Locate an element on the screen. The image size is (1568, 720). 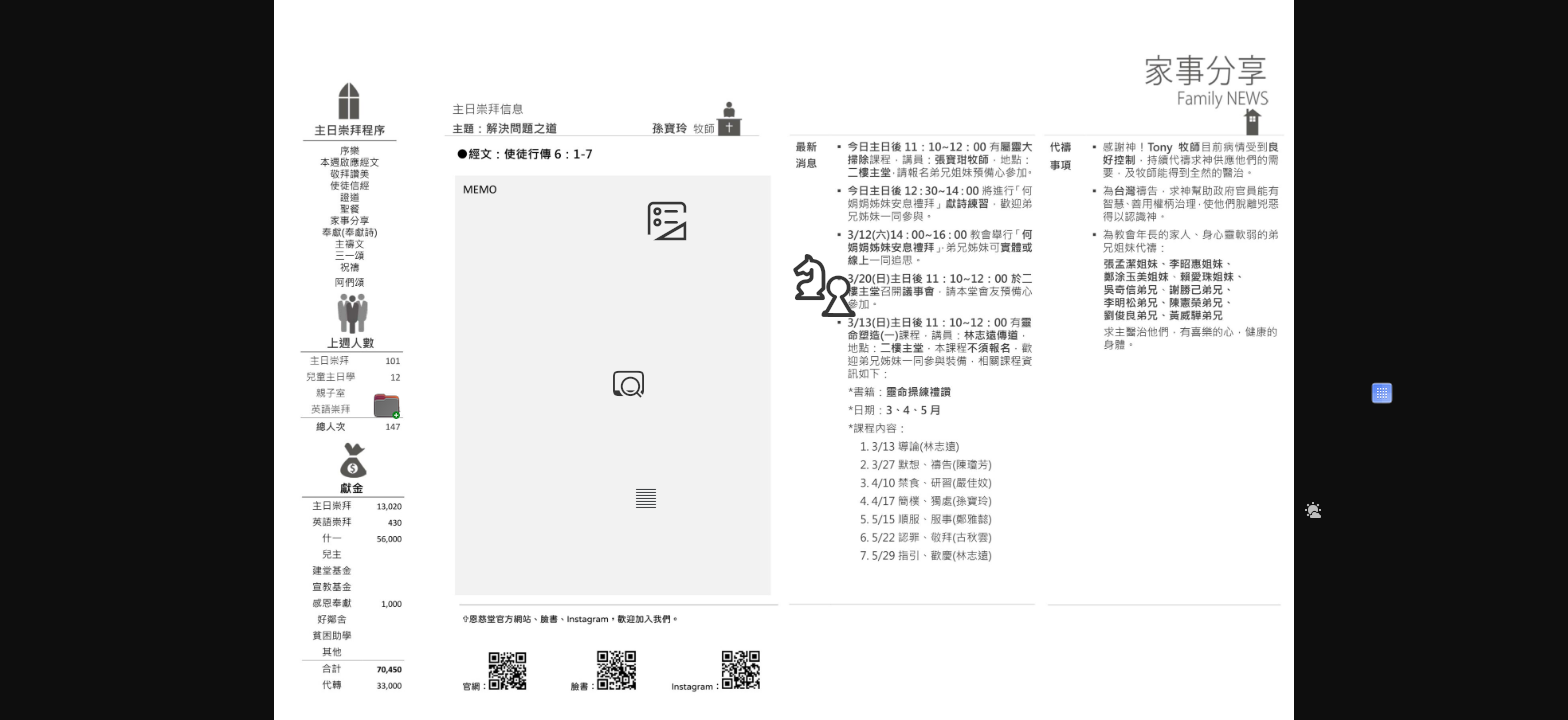
open image viewer application is located at coordinates (628, 382).